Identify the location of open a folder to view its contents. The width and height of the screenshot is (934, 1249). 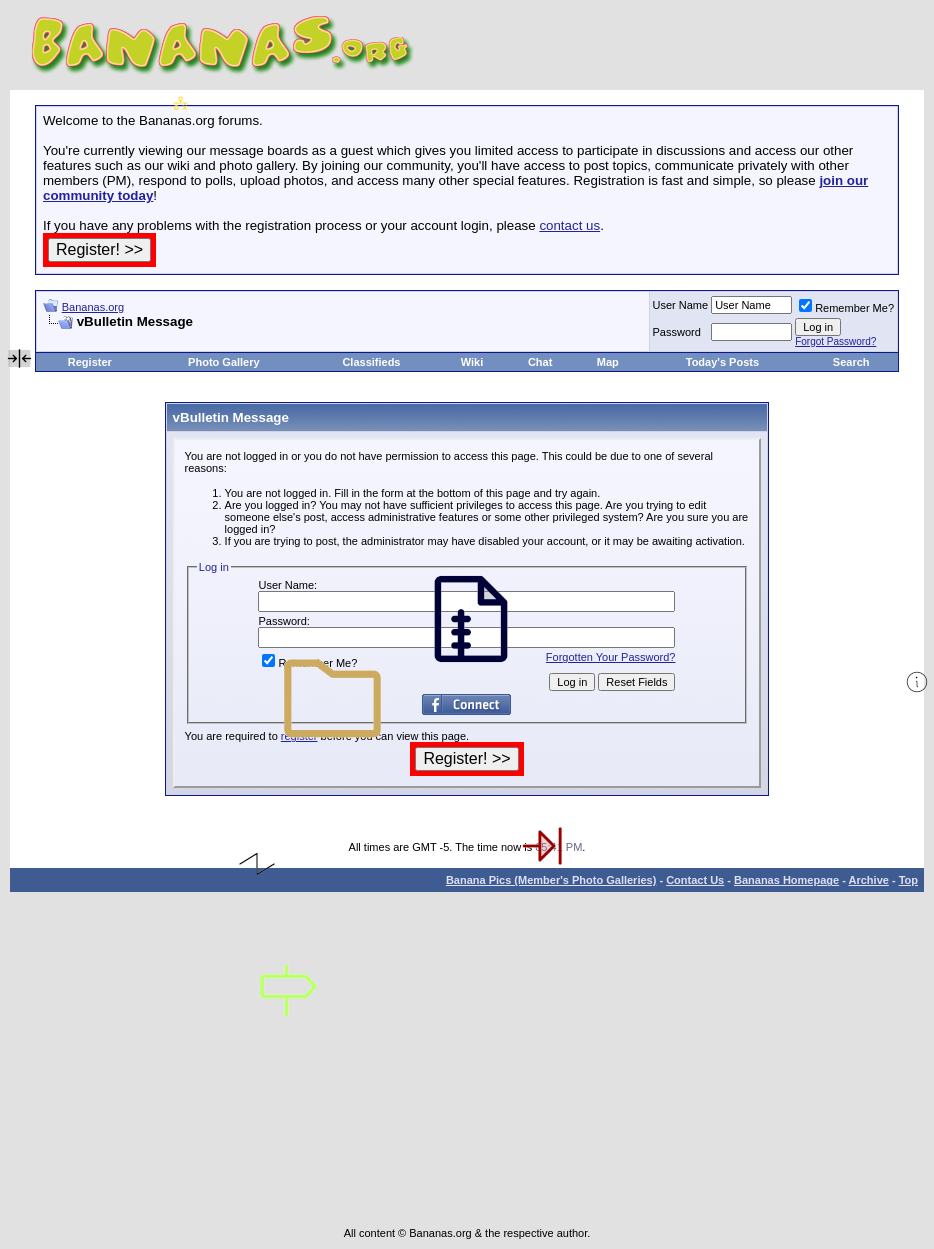
(332, 696).